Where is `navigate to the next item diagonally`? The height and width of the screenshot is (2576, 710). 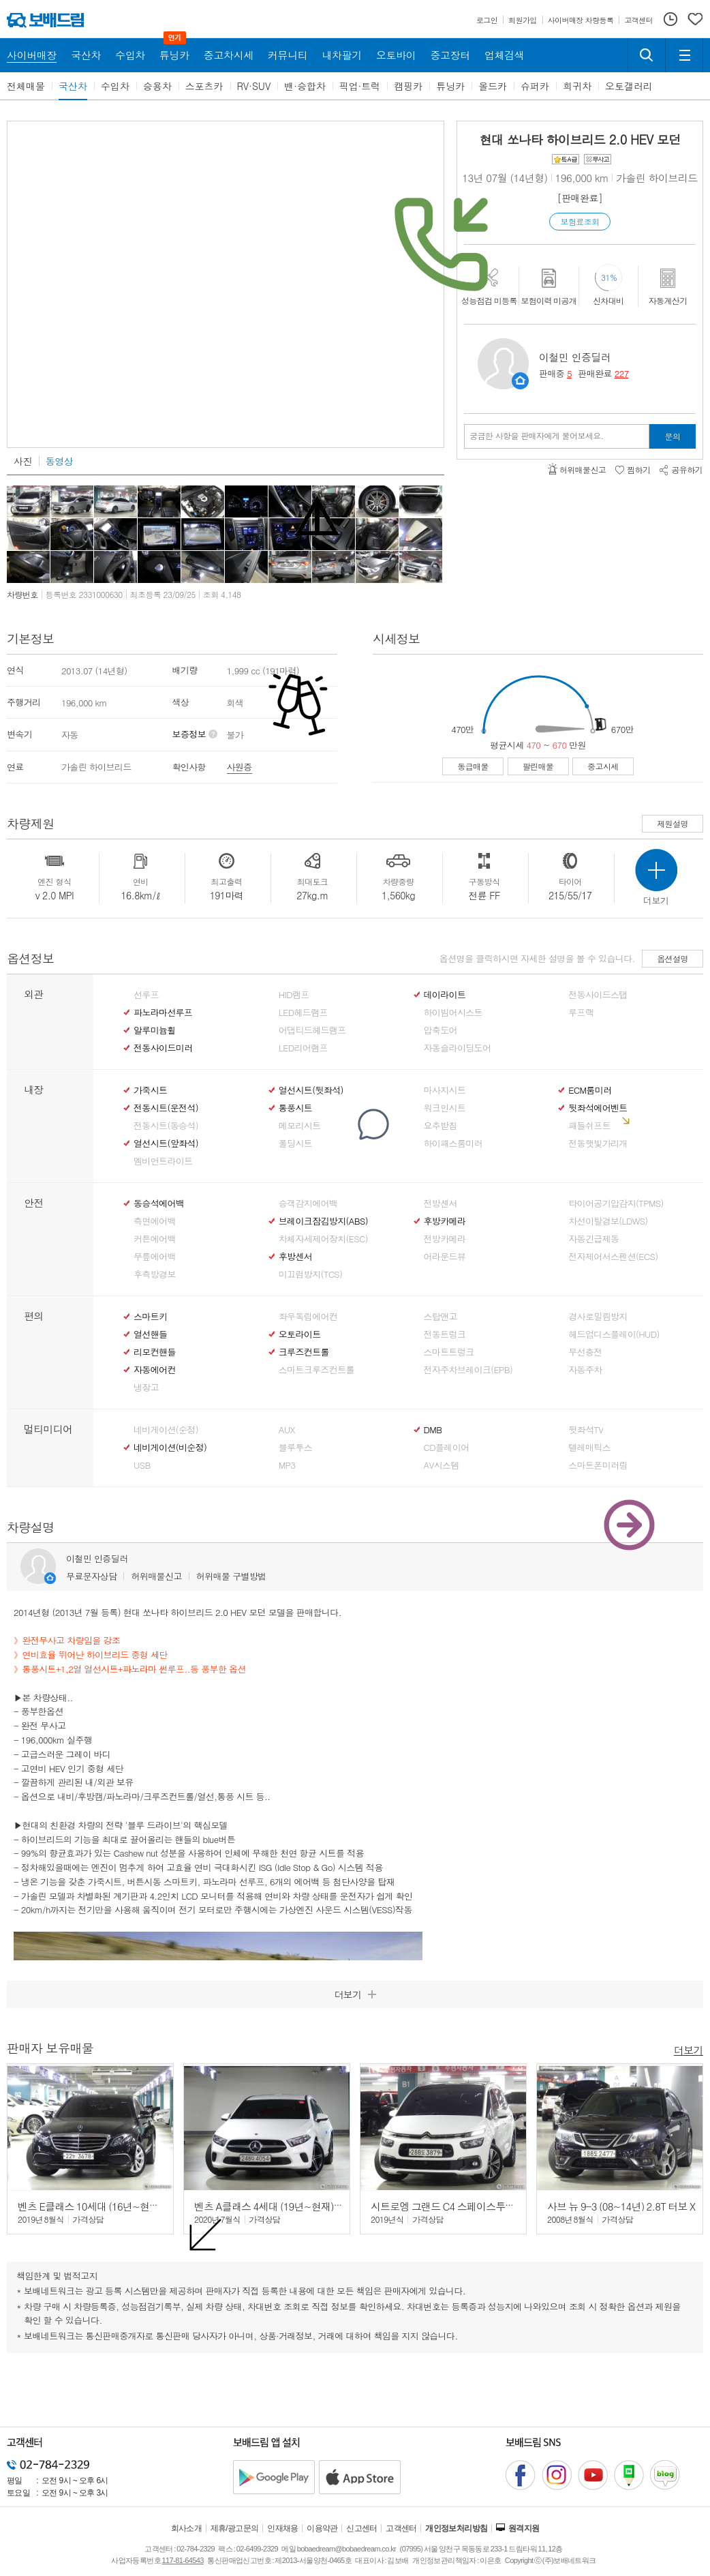
navigate to the next item diagonally is located at coordinates (626, 1120).